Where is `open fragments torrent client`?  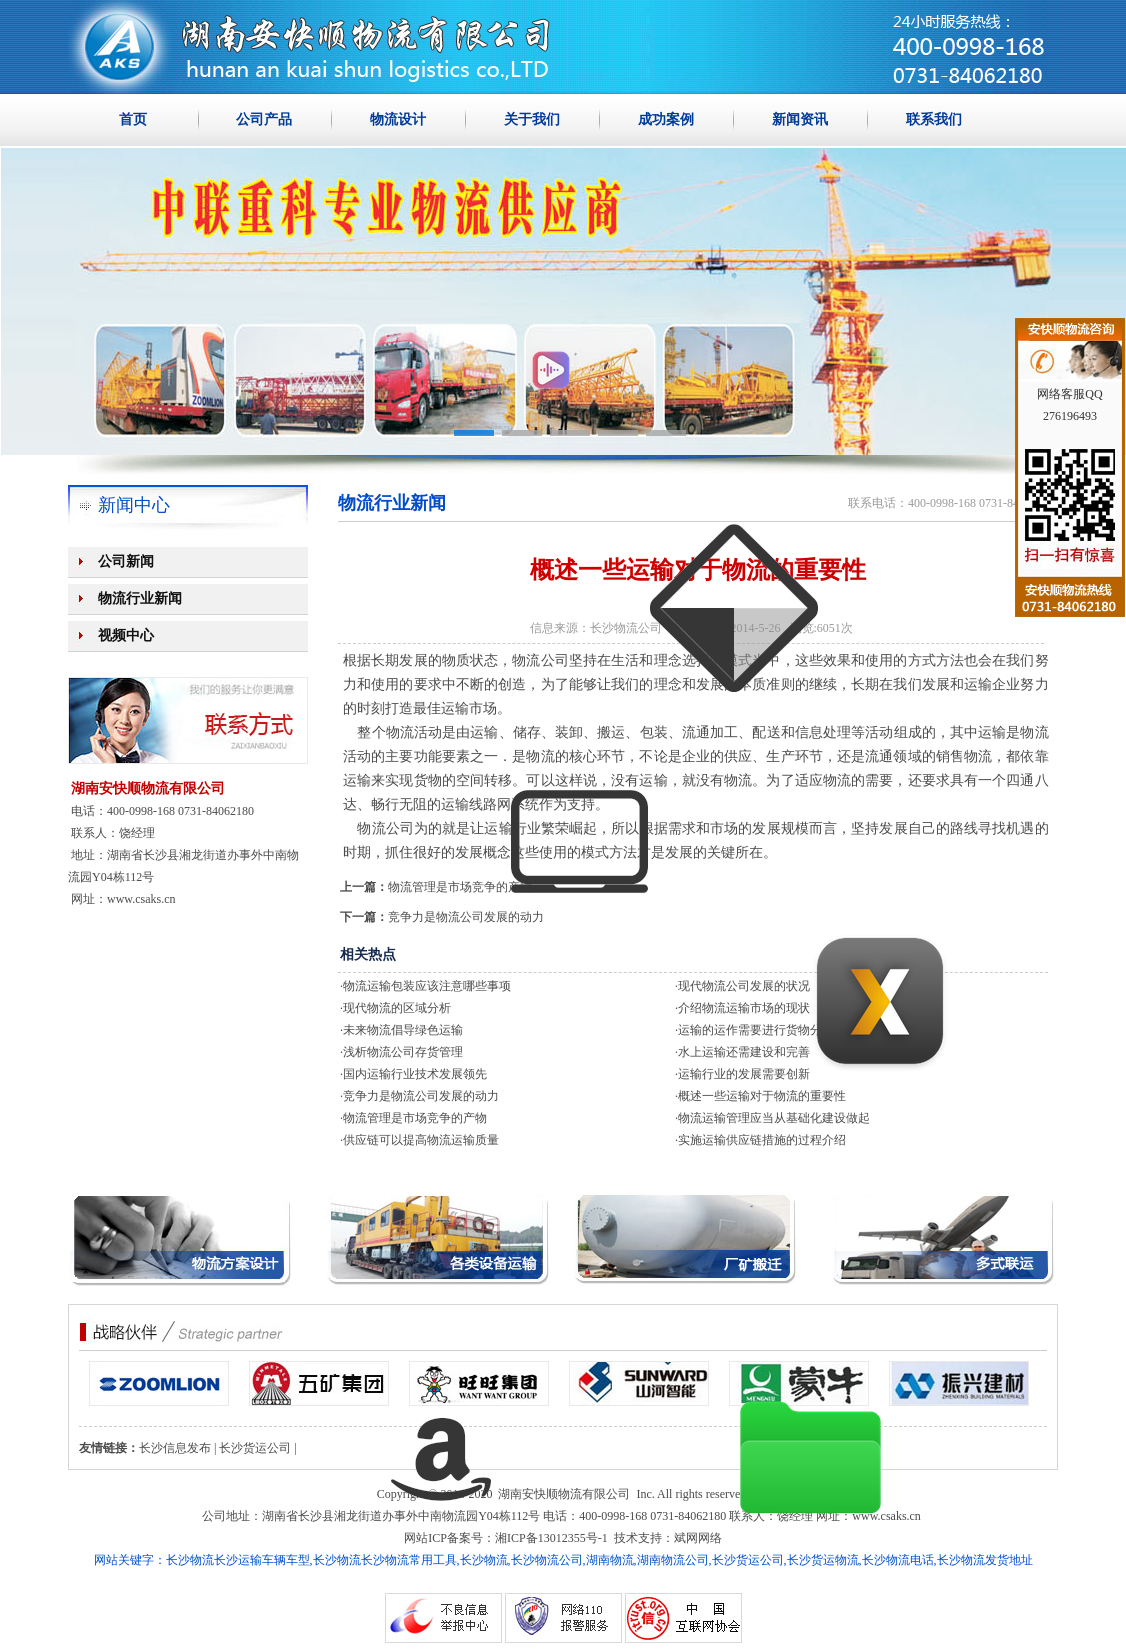 open fragments torrent client is located at coordinates (734, 608).